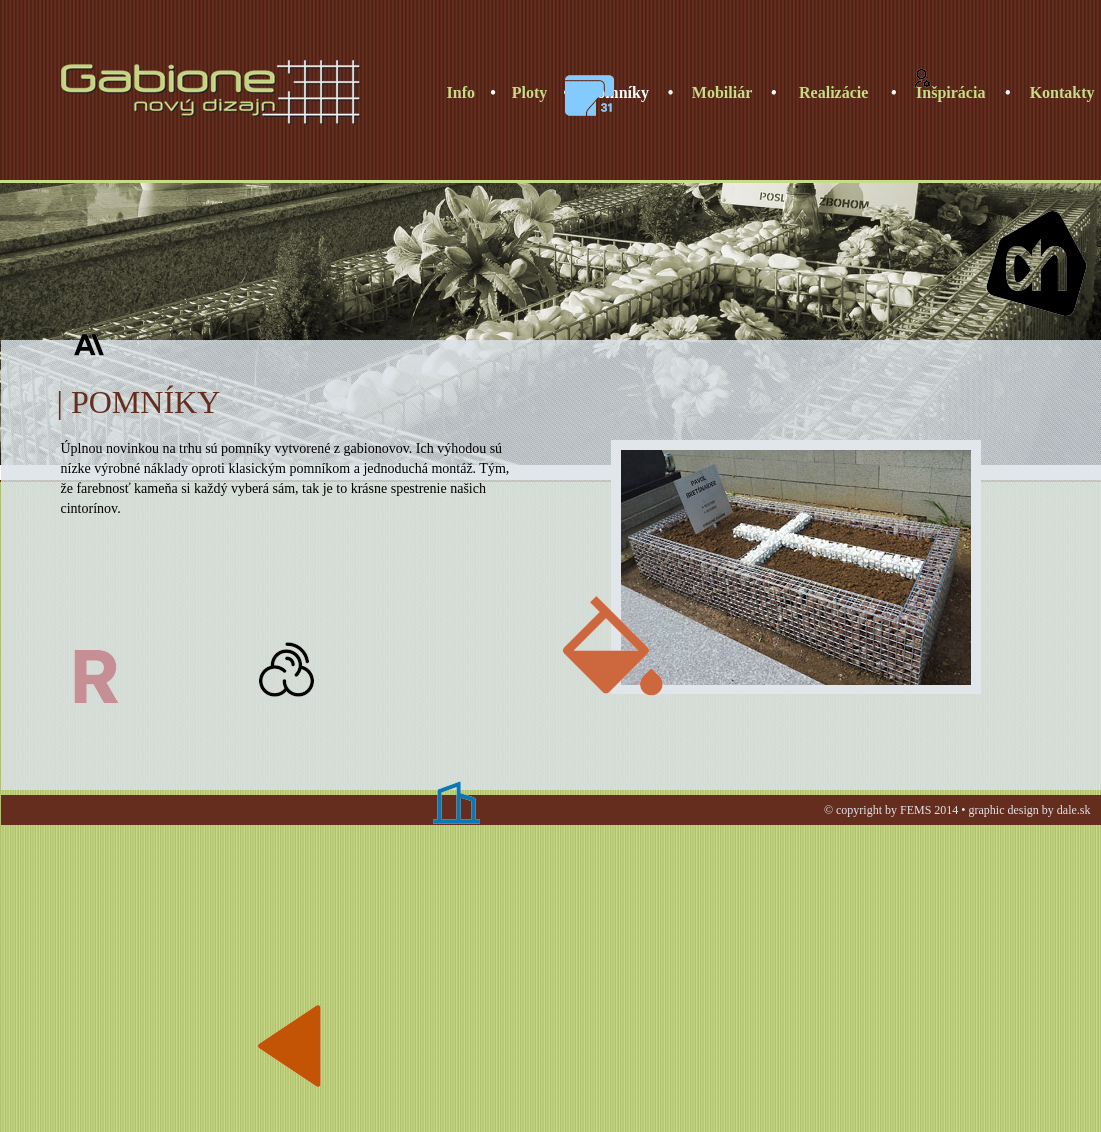 The width and height of the screenshot is (1101, 1132). Describe the element at coordinates (89, 344) in the screenshot. I see `Anthropic company logo` at that location.